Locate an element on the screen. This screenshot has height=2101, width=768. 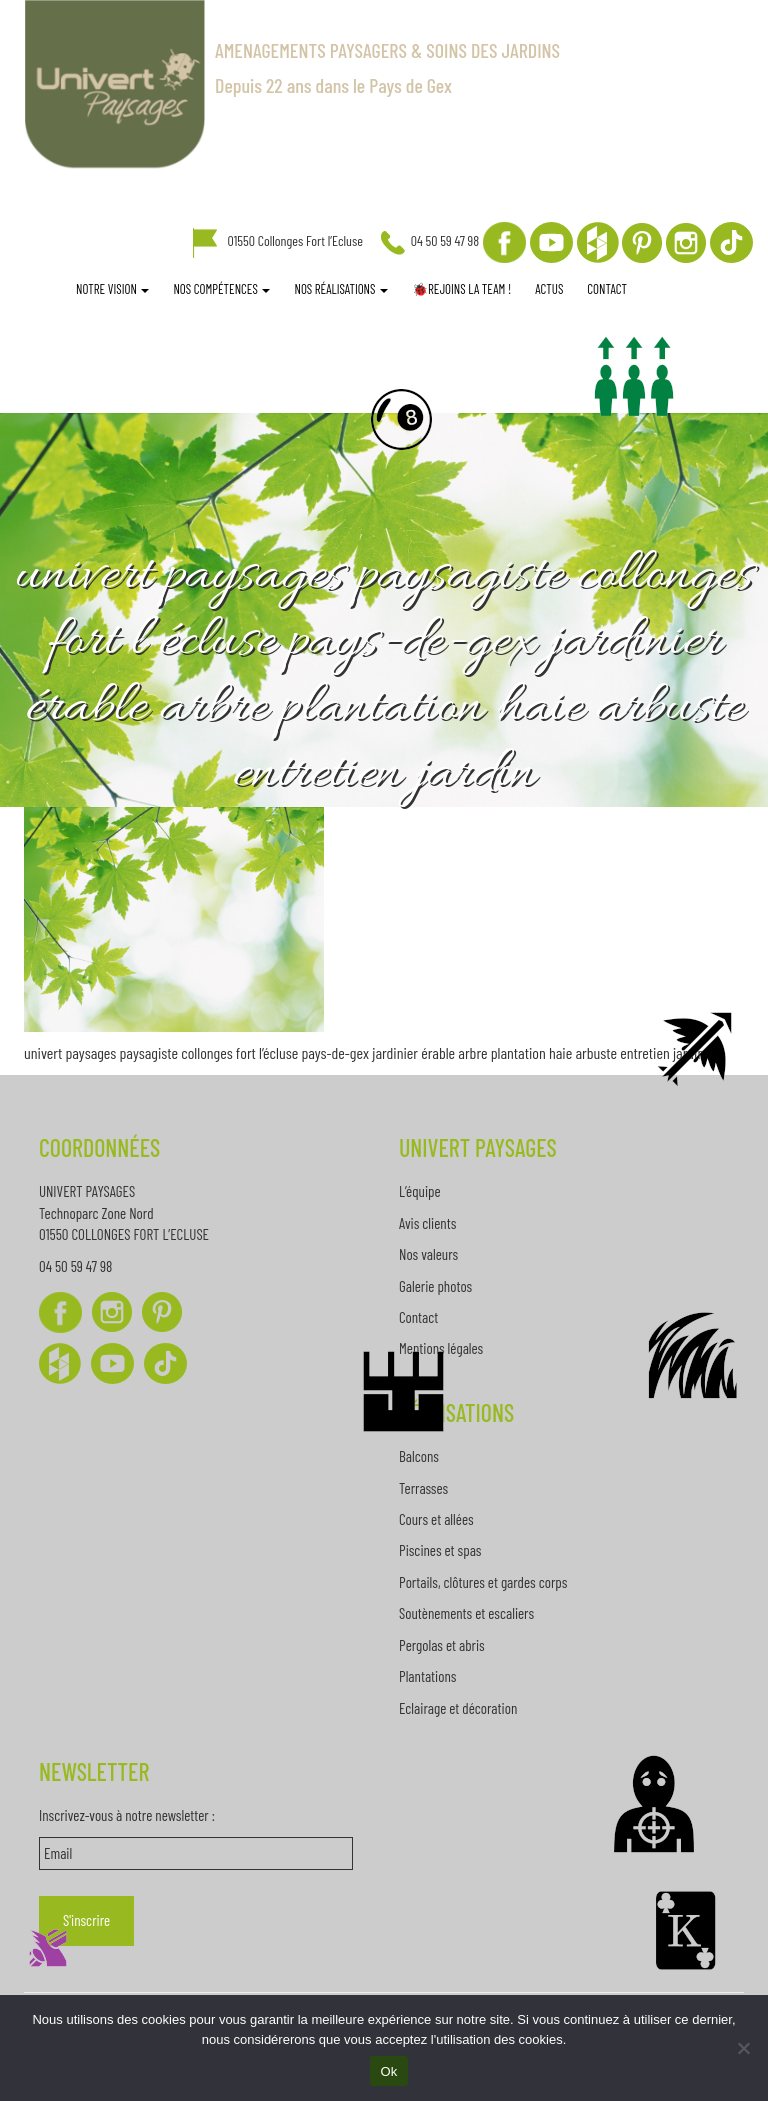
indicates a ranged weapon or archery skill is located at coordinates (694, 1049).